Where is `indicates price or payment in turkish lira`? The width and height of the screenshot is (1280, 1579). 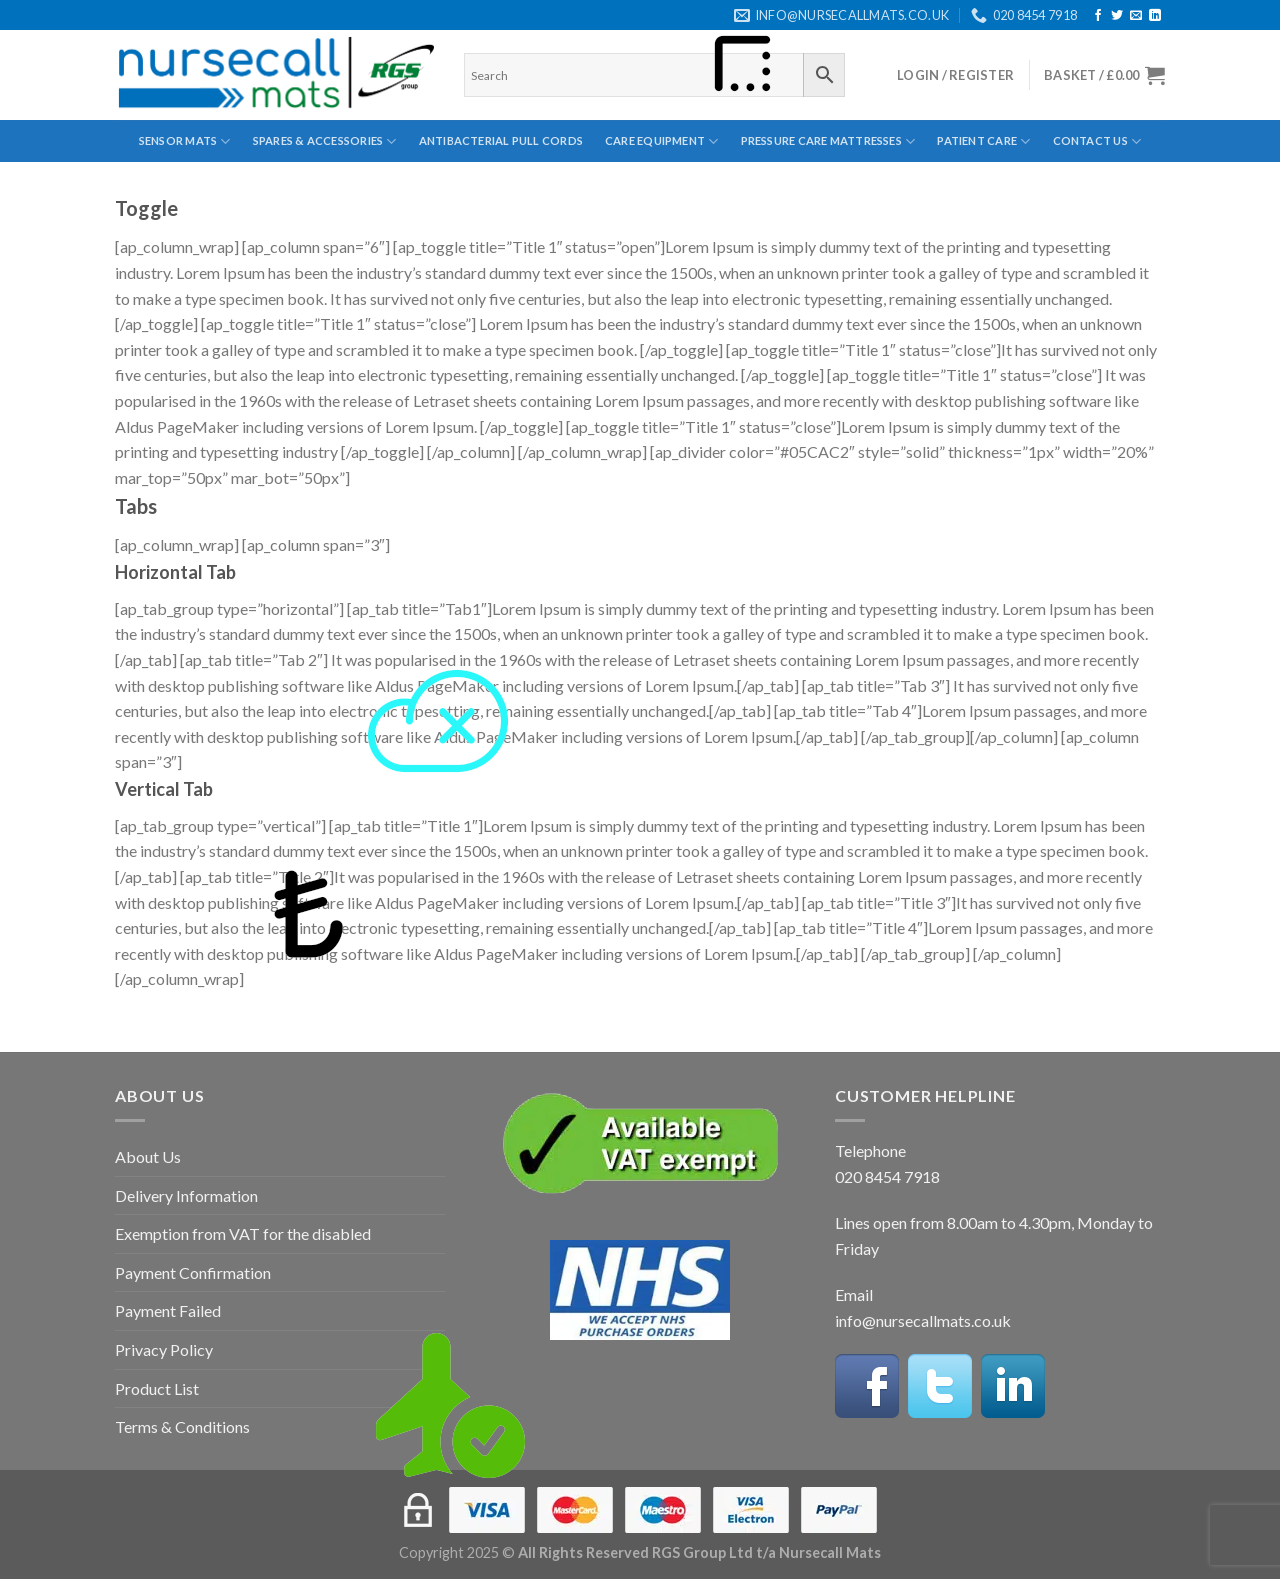 indicates price or payment in turkish lira is located at coordinates (304, 914).